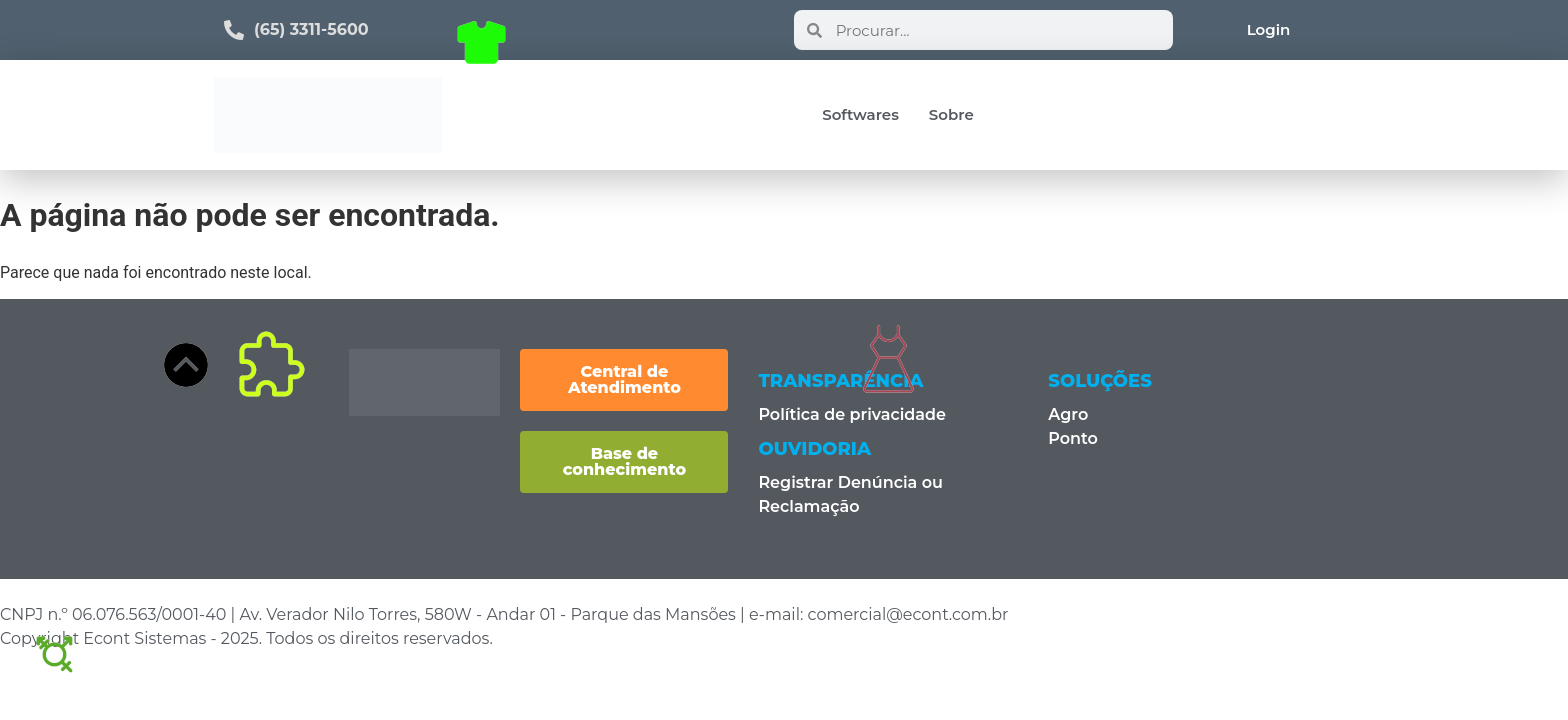 The width and height of the screenshot is (1568, 720). Describe the element at coordinates (888, 362) in the screenshot. I see `browse women's clothing` at that location.